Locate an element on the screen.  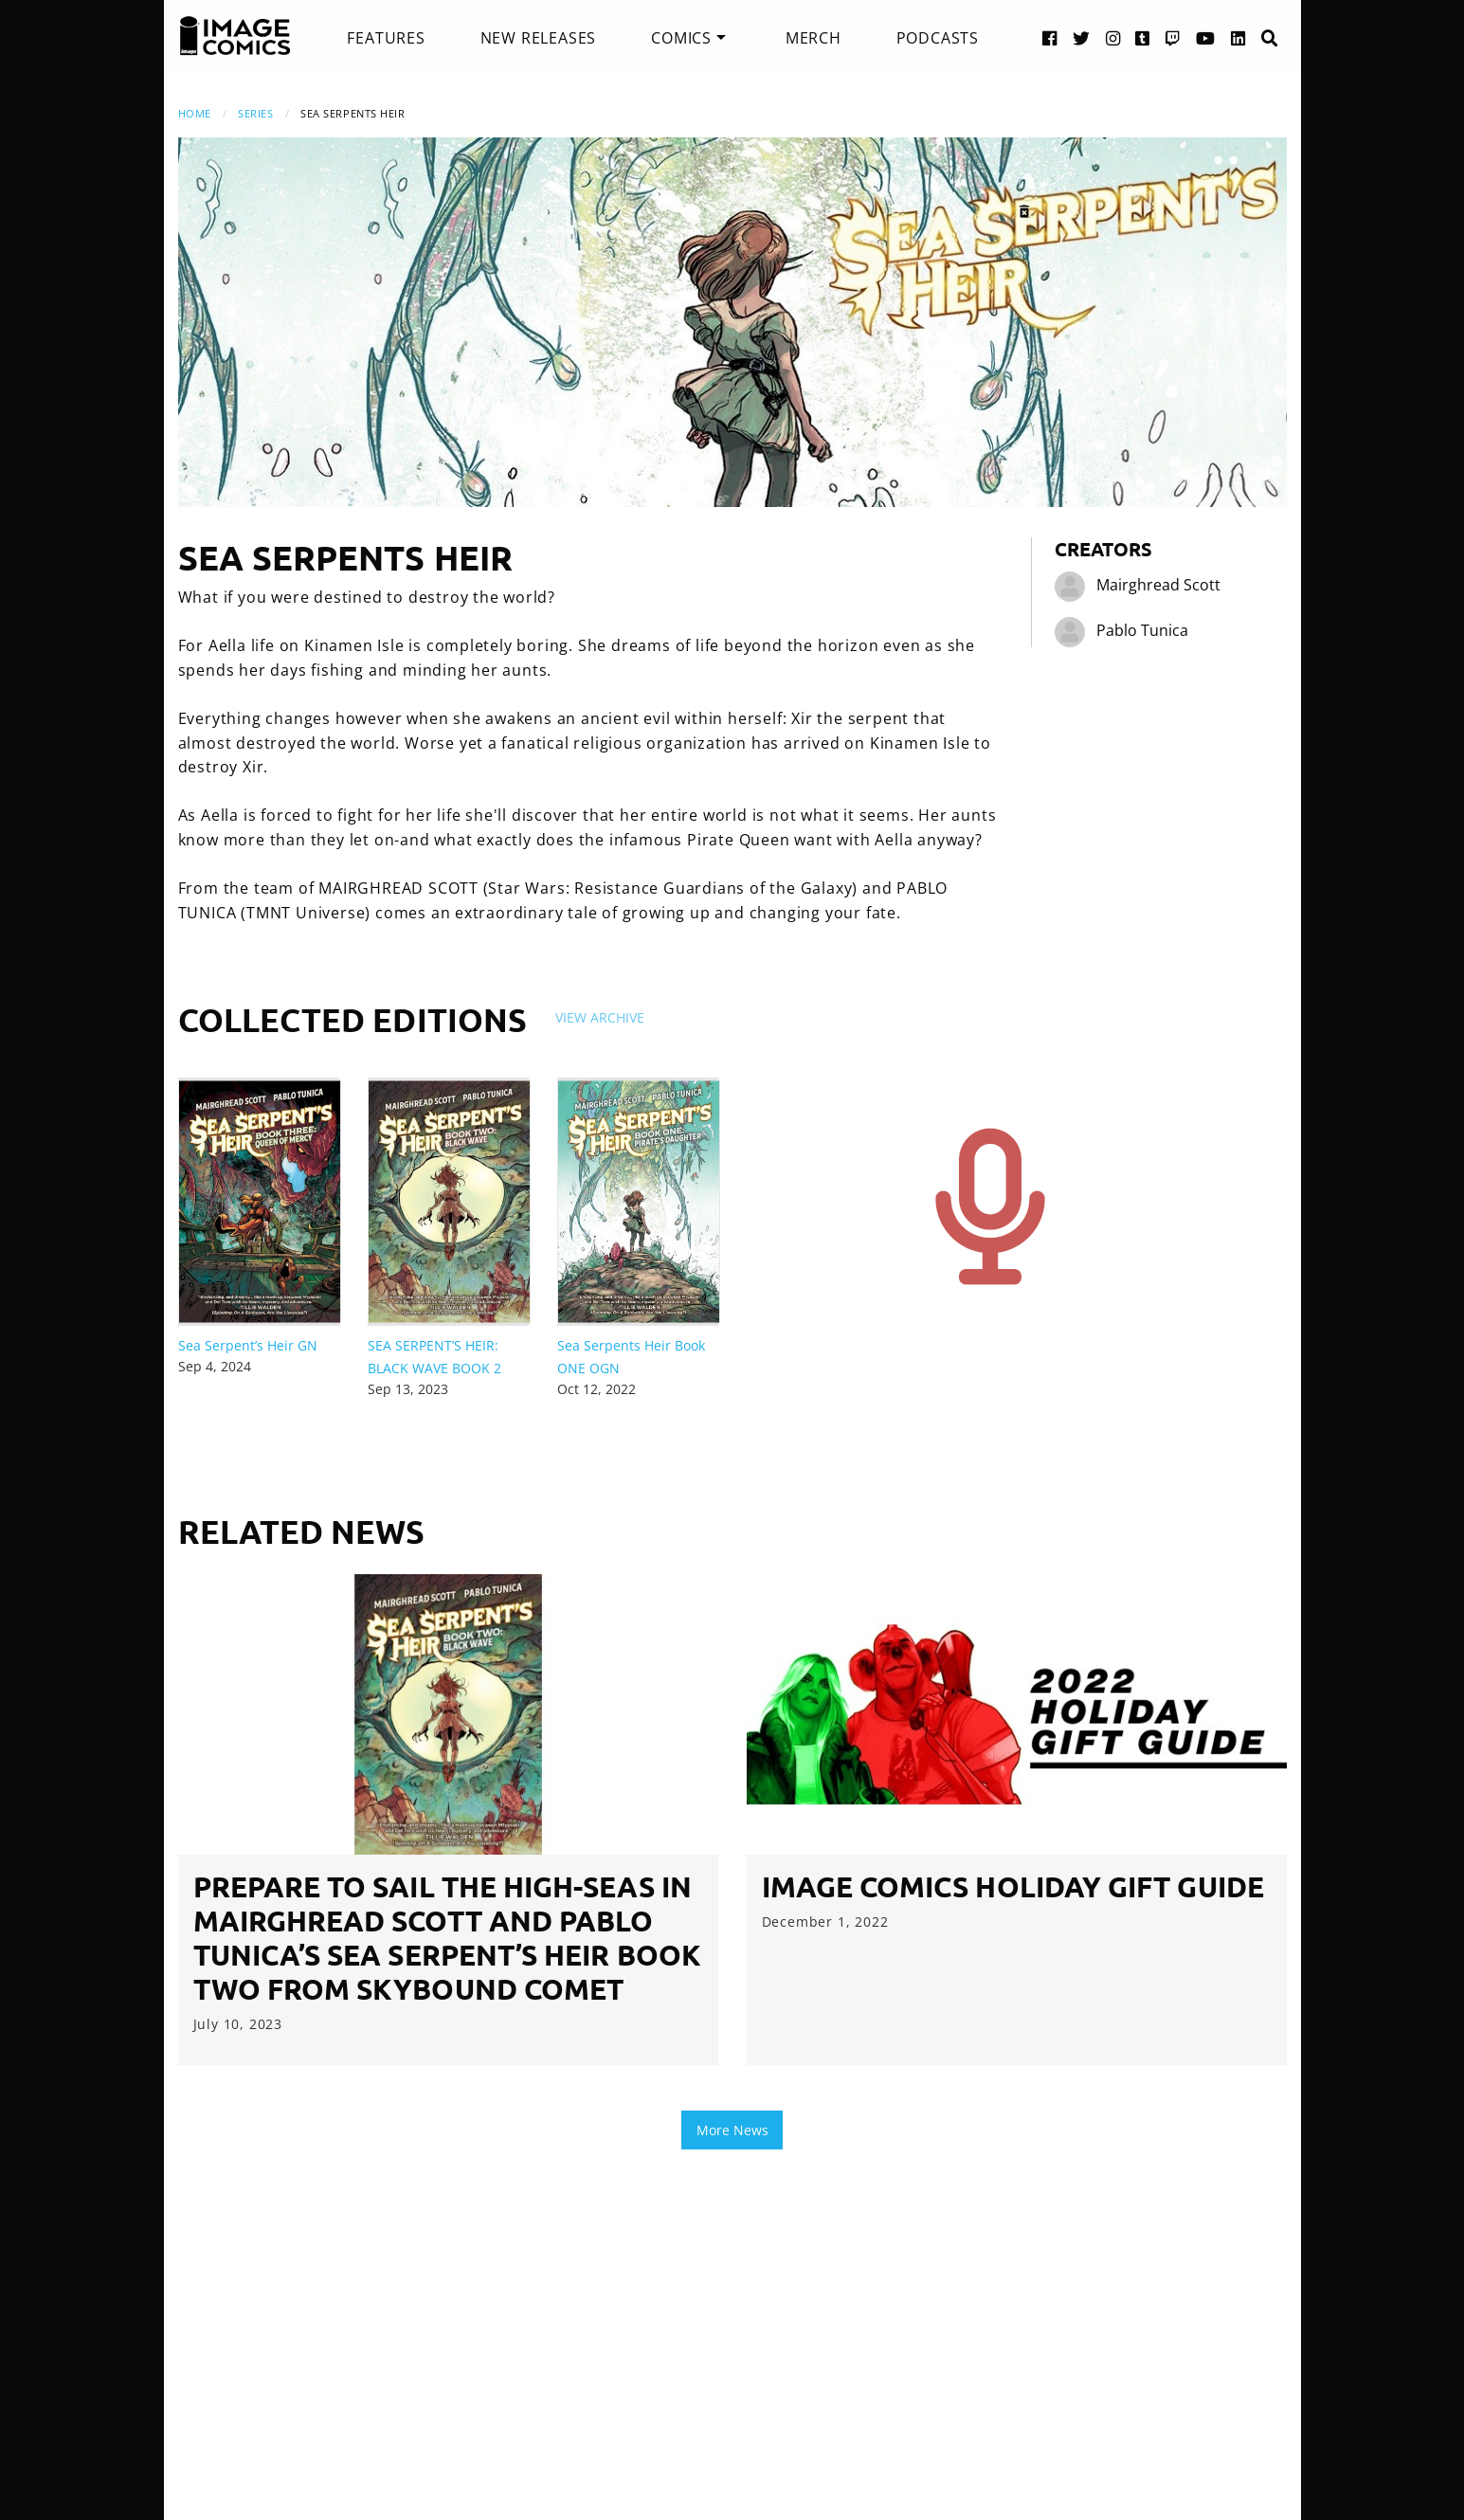
permanently delete an item is located at coordinates (1024, 211).